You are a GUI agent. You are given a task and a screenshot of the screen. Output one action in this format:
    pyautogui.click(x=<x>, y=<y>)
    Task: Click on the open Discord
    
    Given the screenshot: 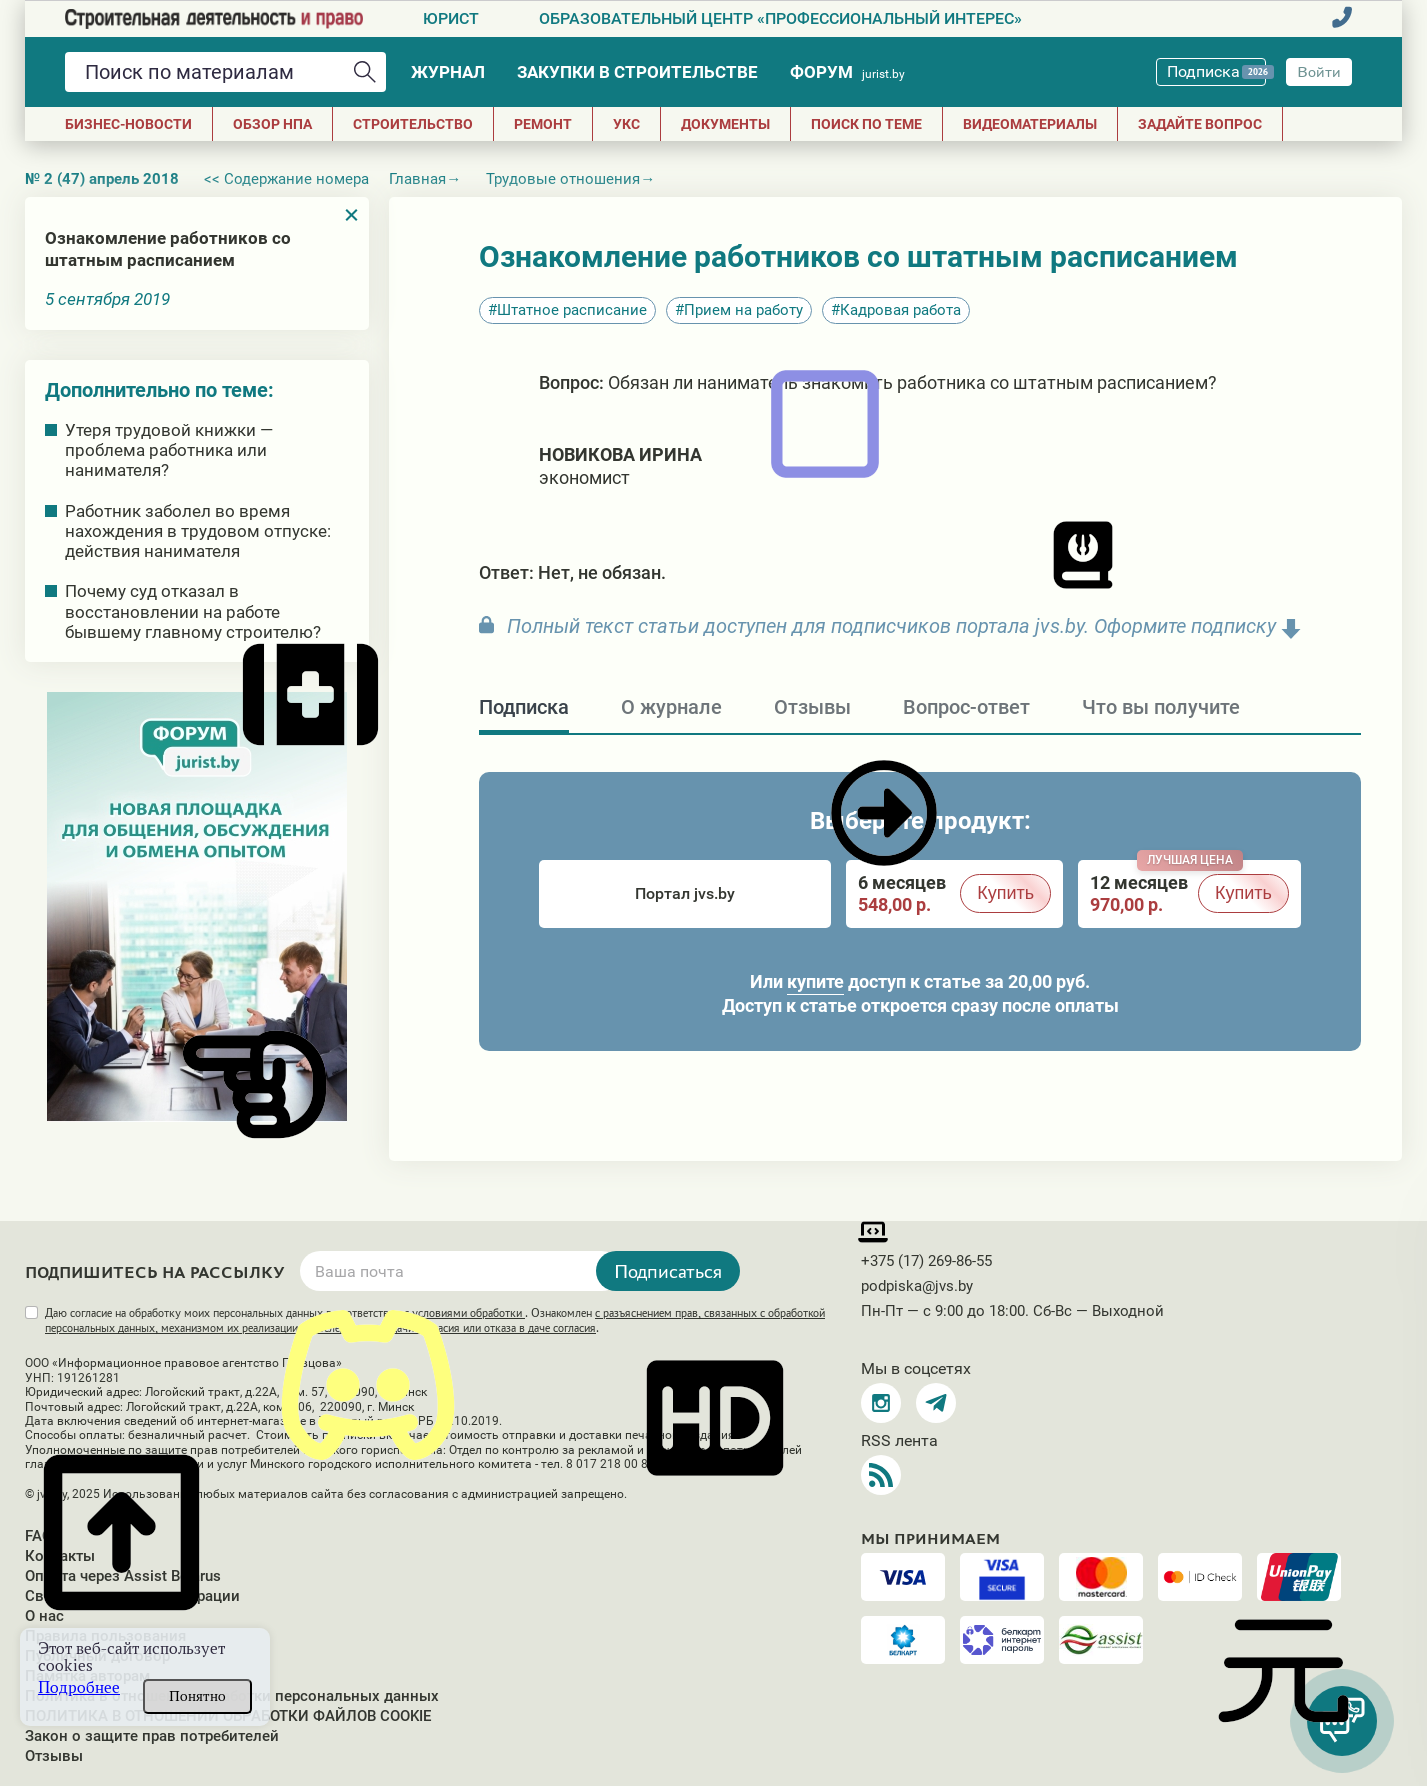 What is the action you would take?
    pyautogui.click(x=368, y=1385)
    